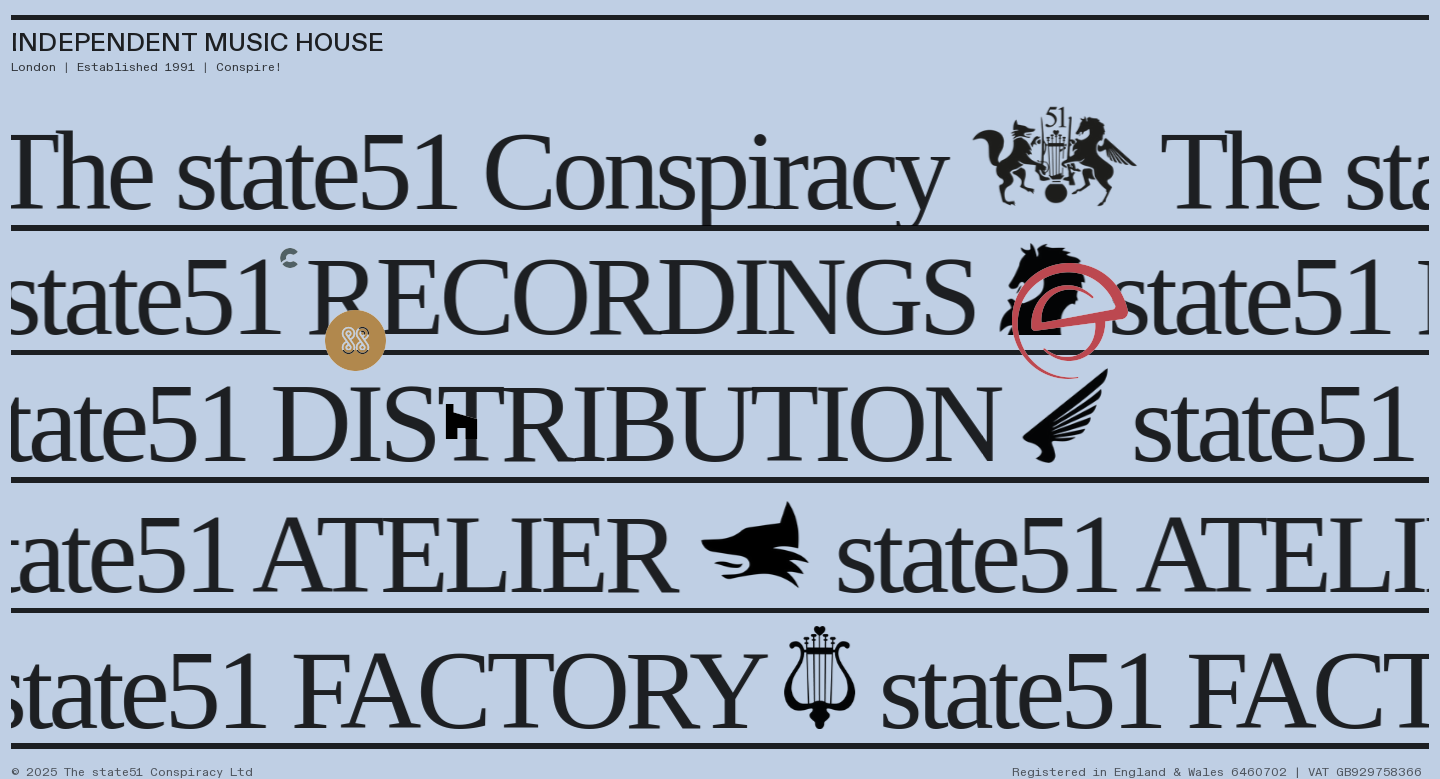  I want to click on elastic cloud logo, so click(289, 258).